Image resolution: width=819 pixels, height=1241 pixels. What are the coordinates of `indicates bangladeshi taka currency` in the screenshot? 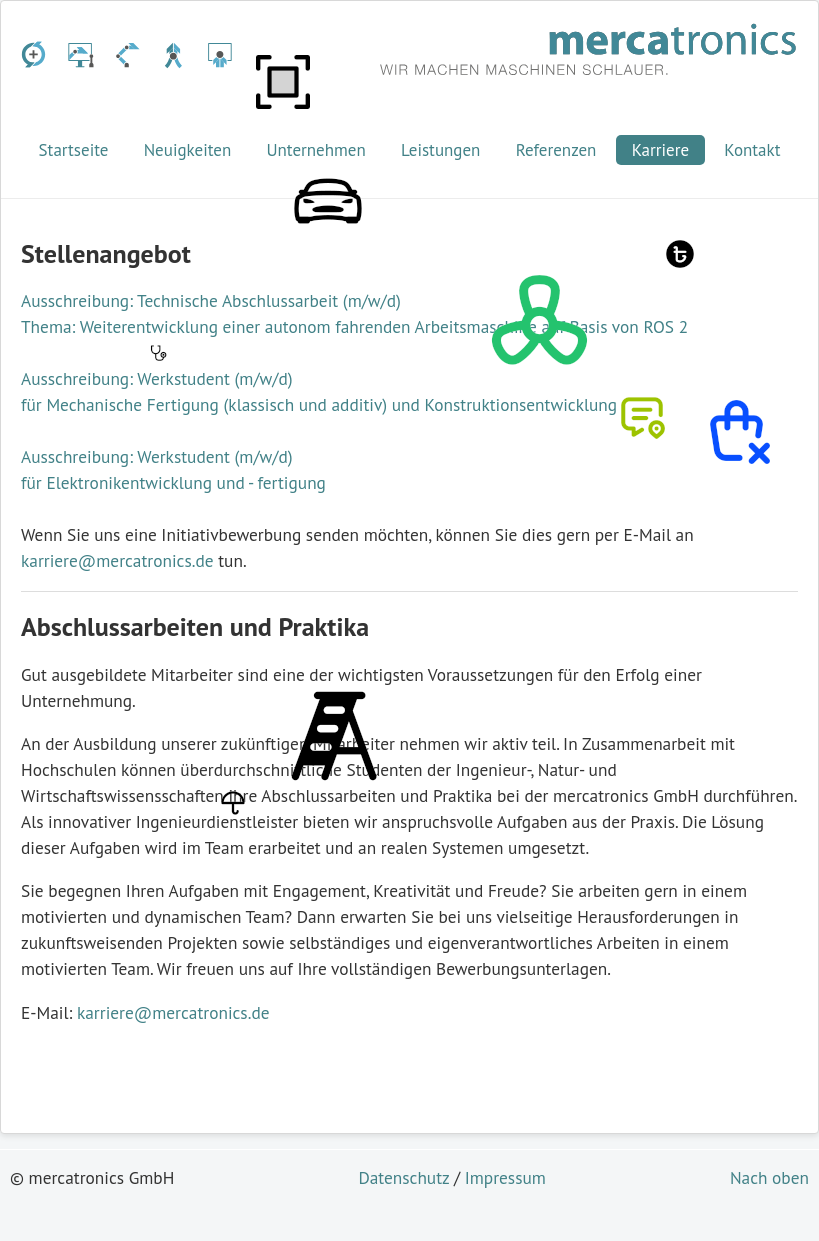 It's located at (680, 254).